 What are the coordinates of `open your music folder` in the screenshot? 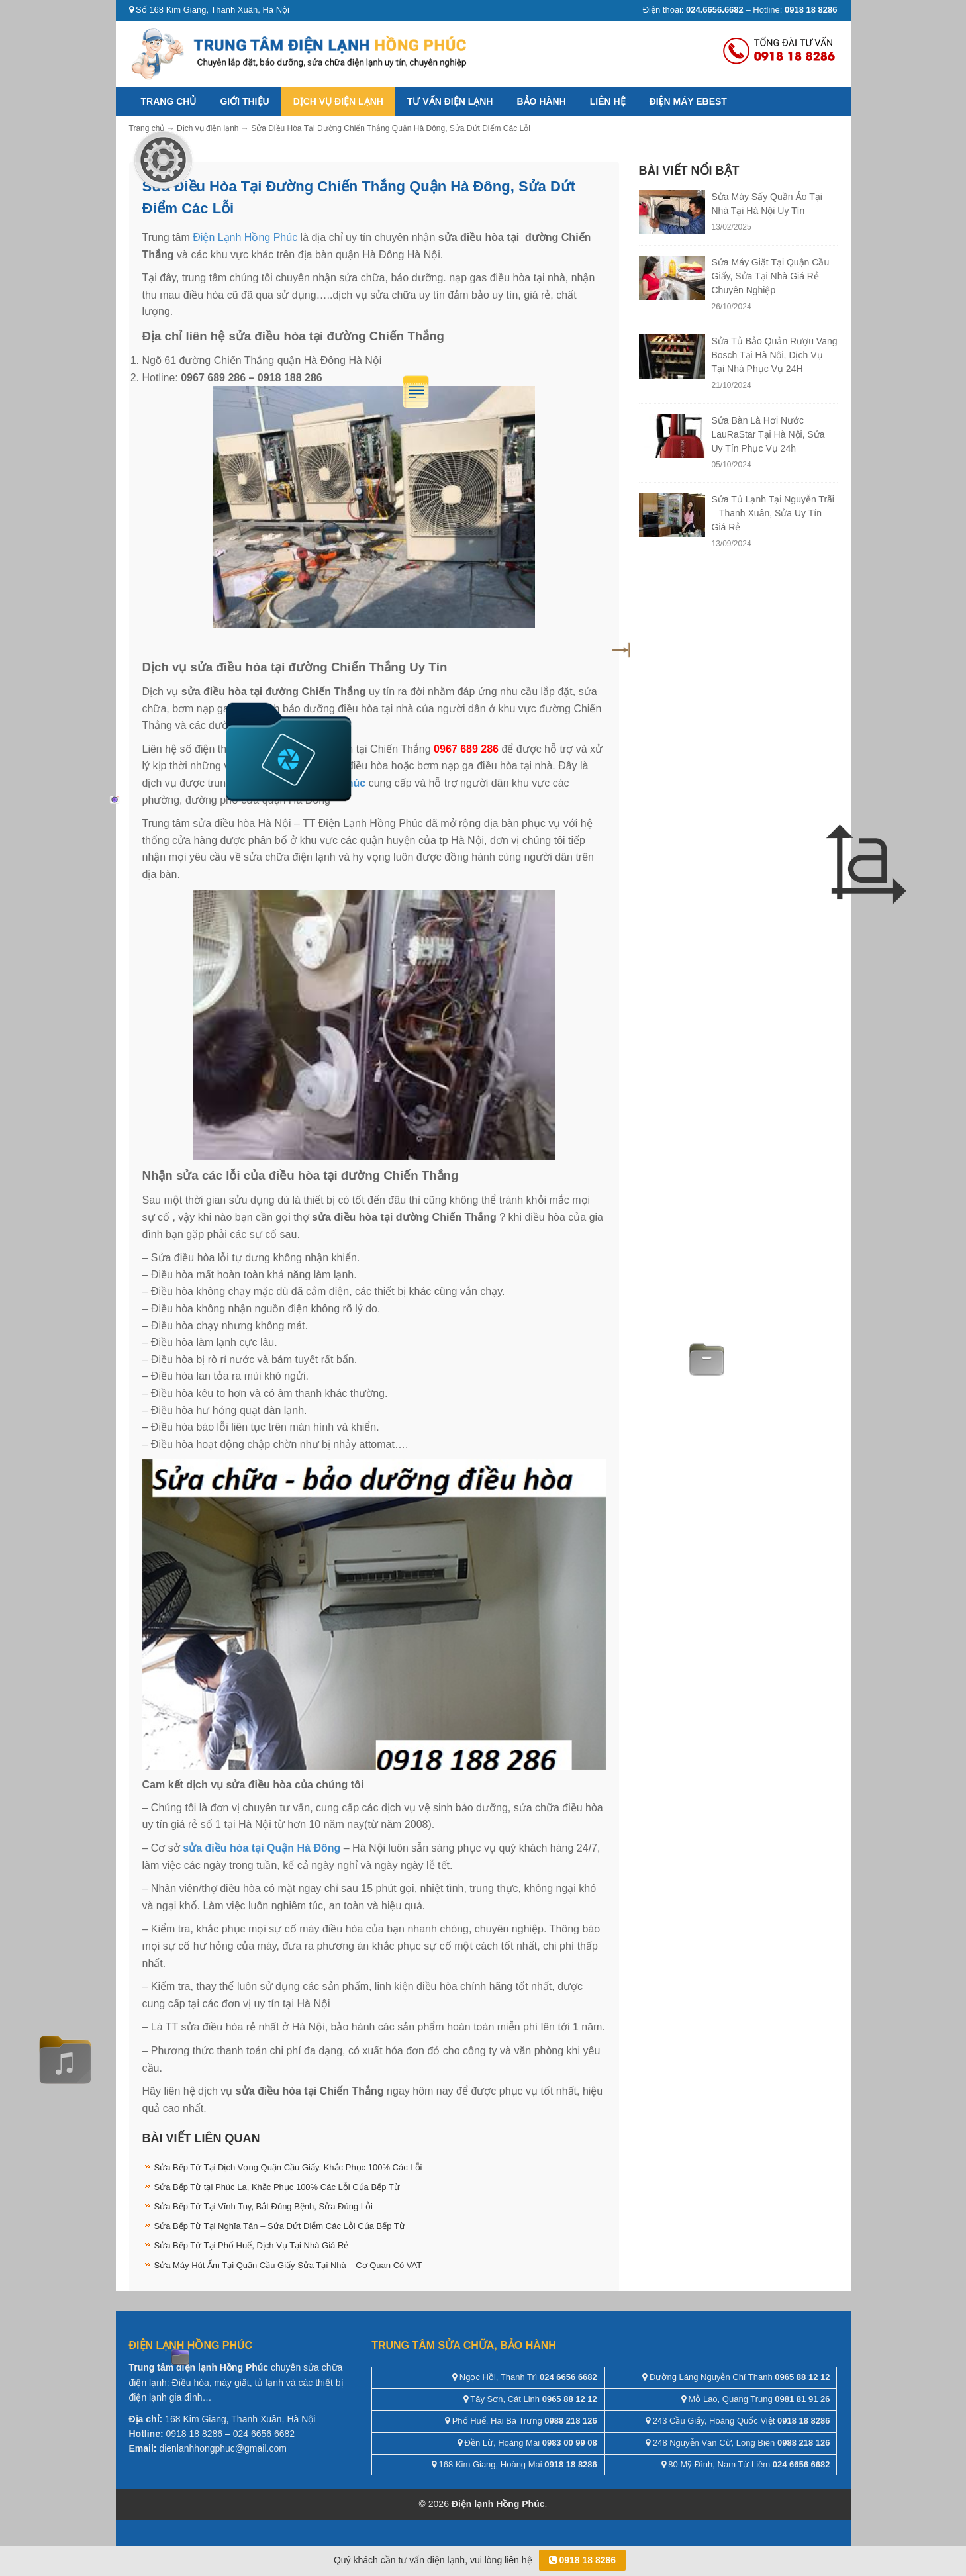 It's located at (65, 2060).